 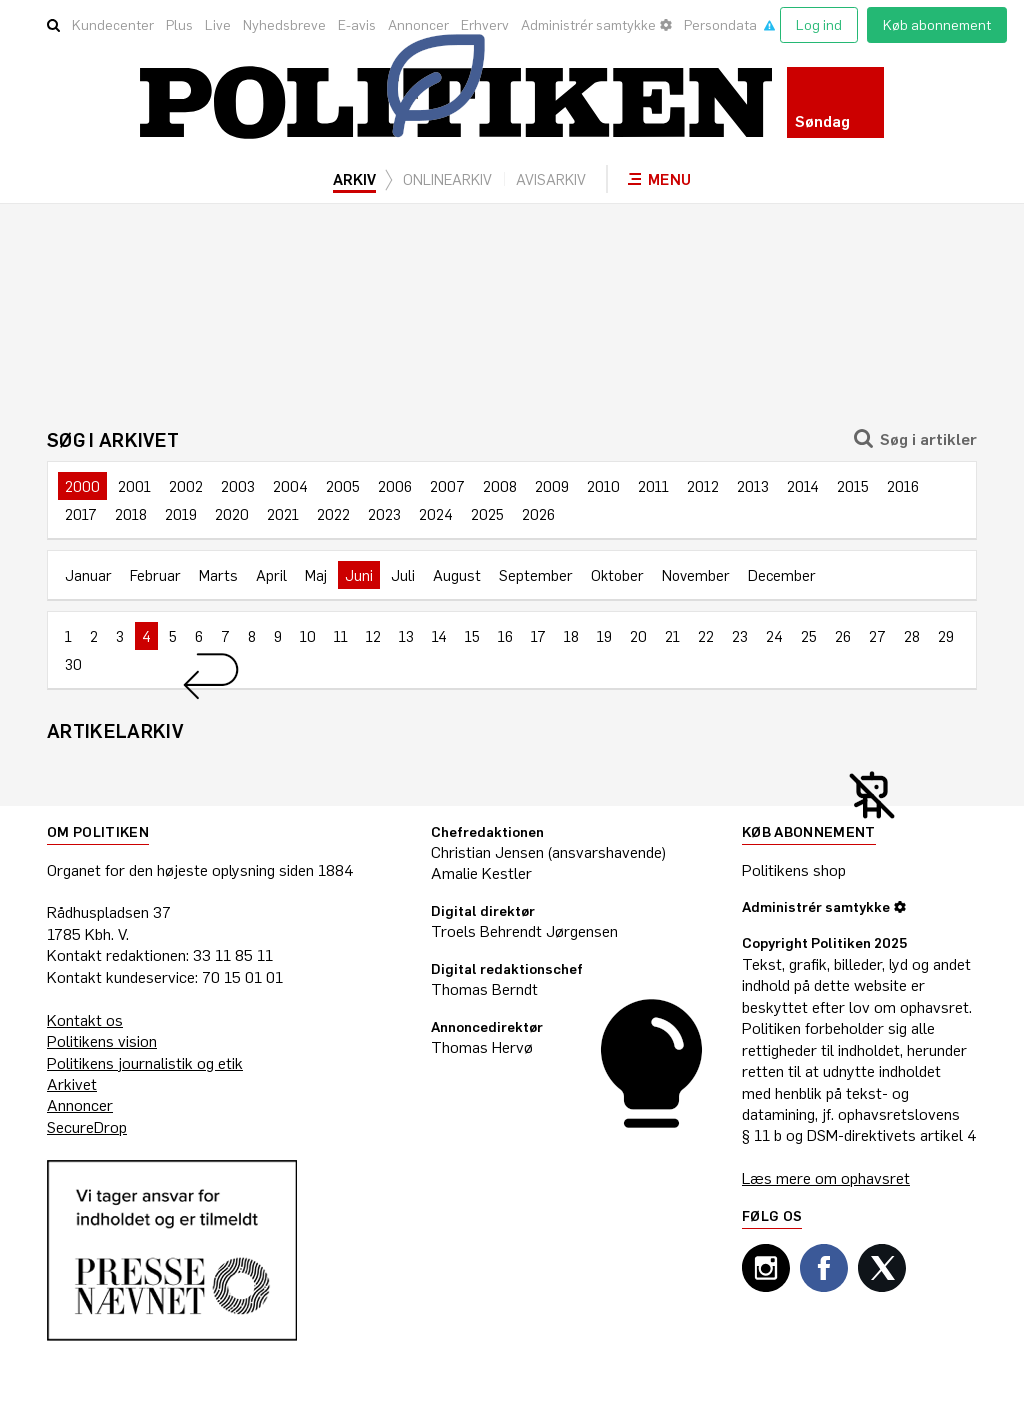 What do you see at coordinates (872, 796) in the screenshot?
I see `disable bot or automated features` at bounding box center [872, 796].